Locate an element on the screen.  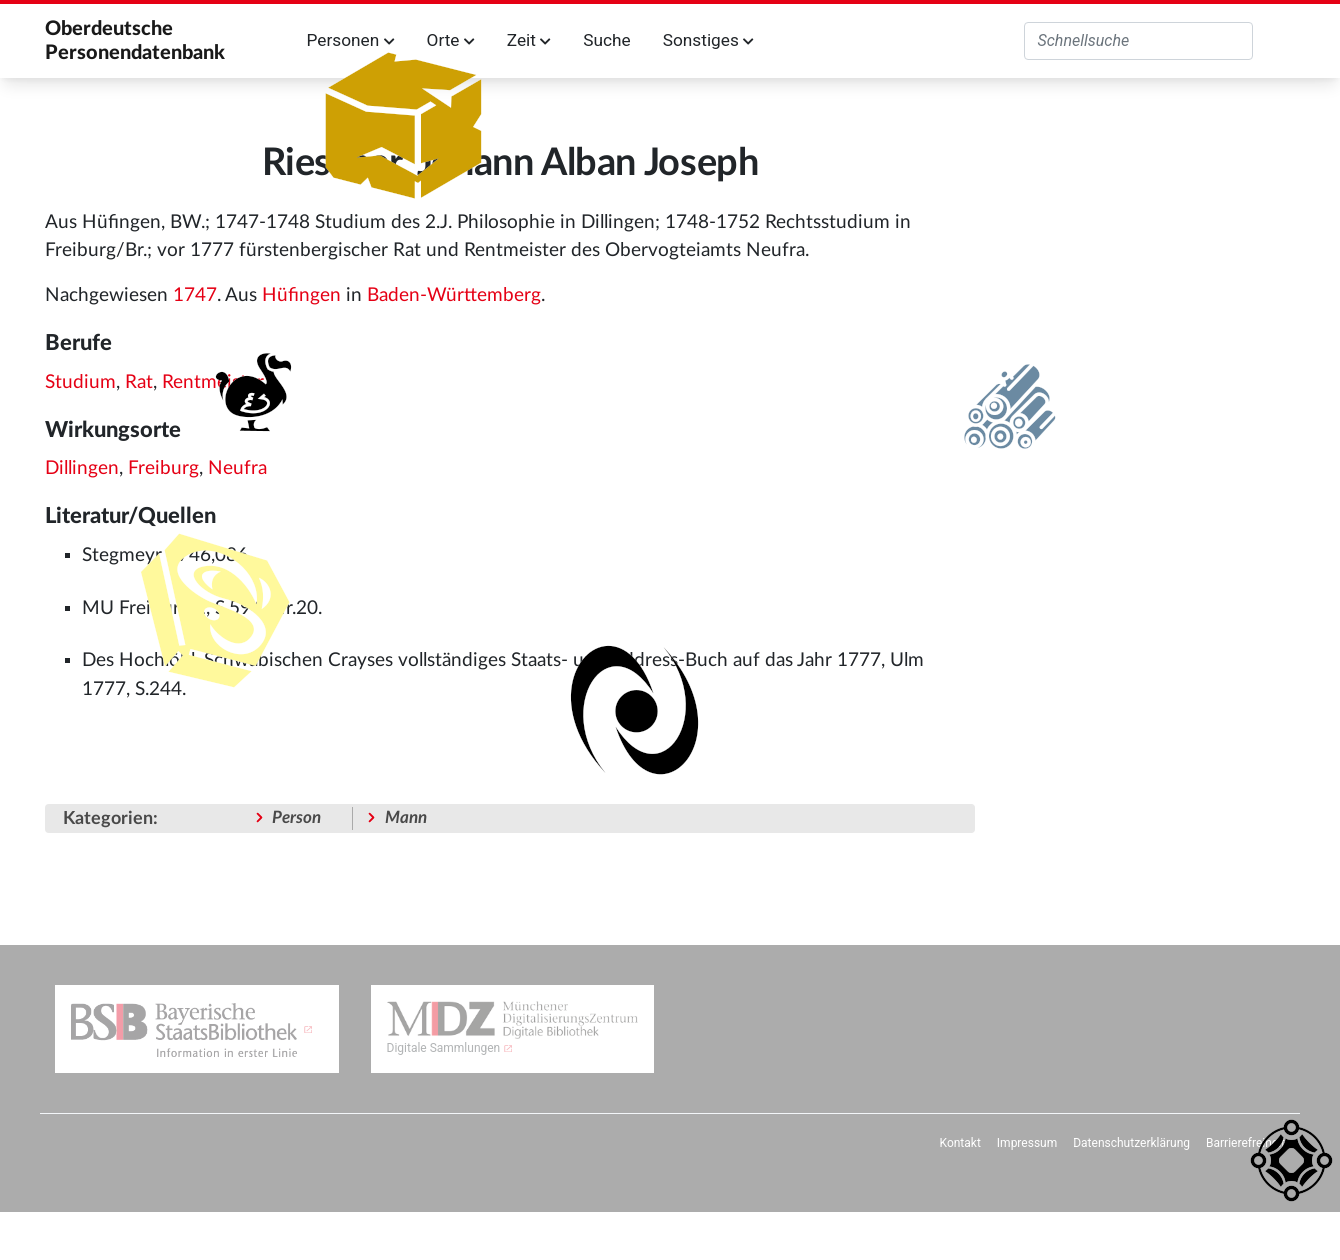
wood resource inventory in a crafting game is located at coordinates (1009, 404).